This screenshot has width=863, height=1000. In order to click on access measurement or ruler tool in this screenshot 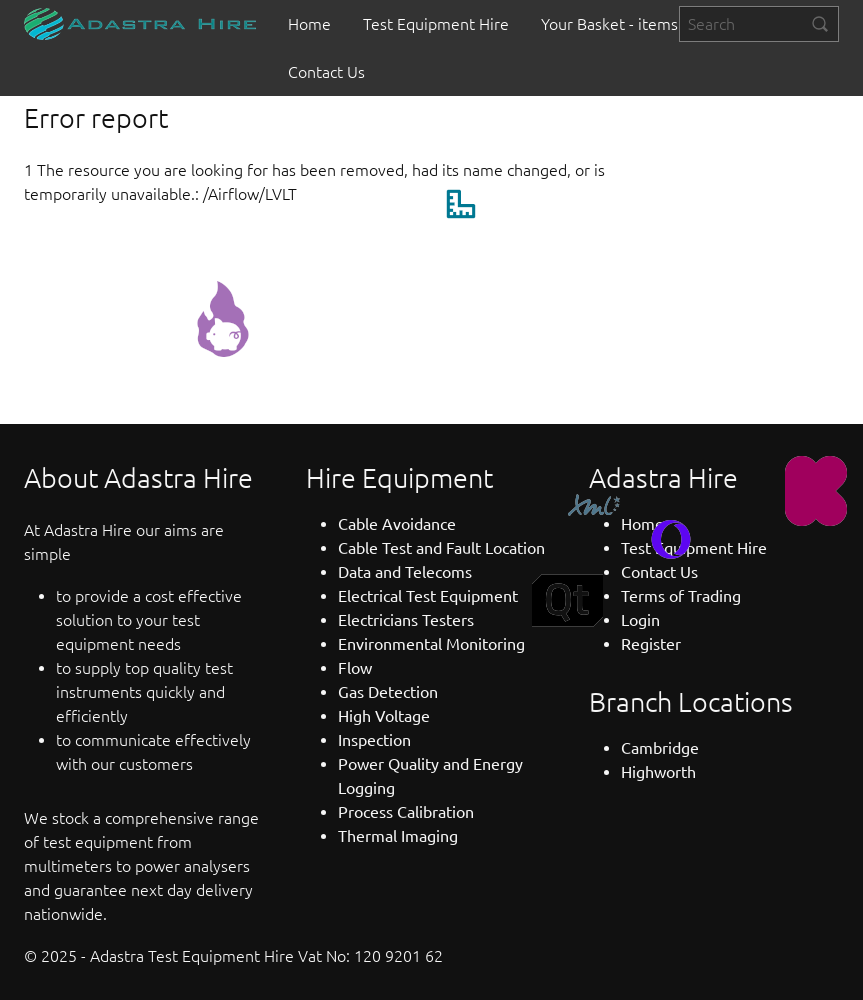, I will do `click(461, 204)`.